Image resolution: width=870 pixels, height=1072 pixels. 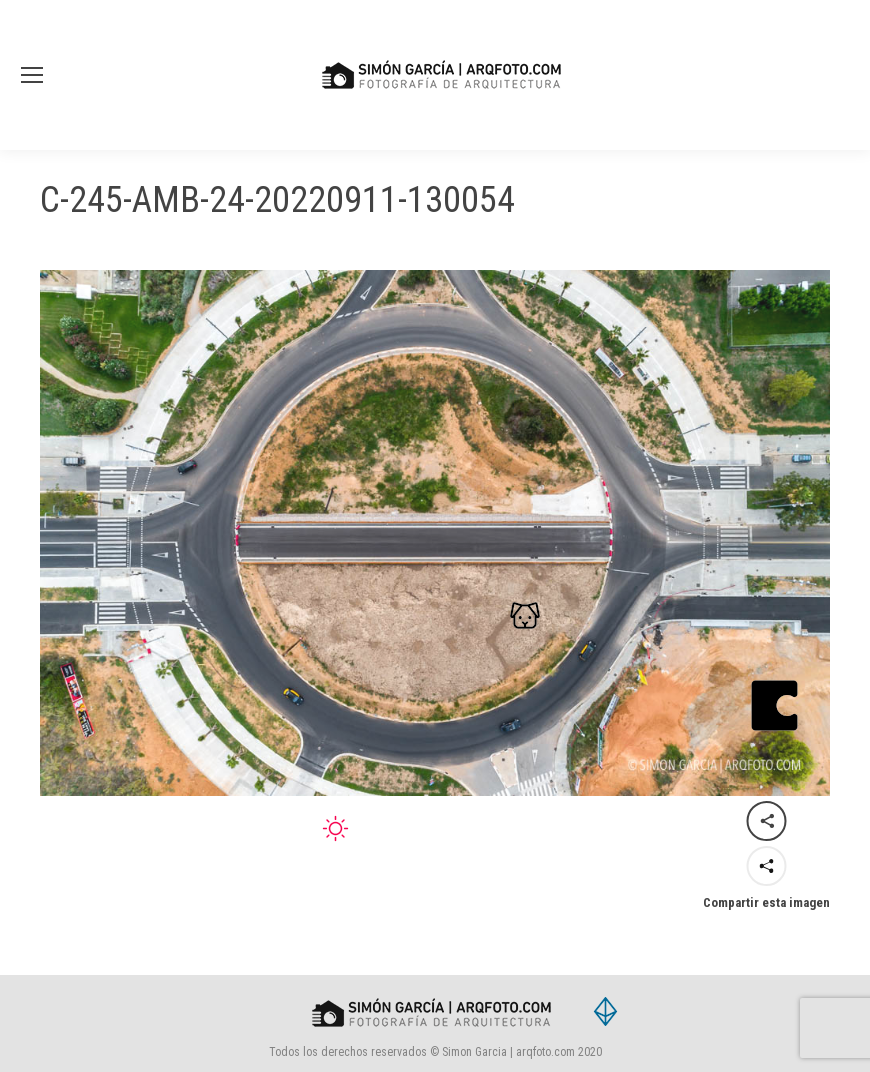 I want to click on open Coda app, so click(x=774, y=705).